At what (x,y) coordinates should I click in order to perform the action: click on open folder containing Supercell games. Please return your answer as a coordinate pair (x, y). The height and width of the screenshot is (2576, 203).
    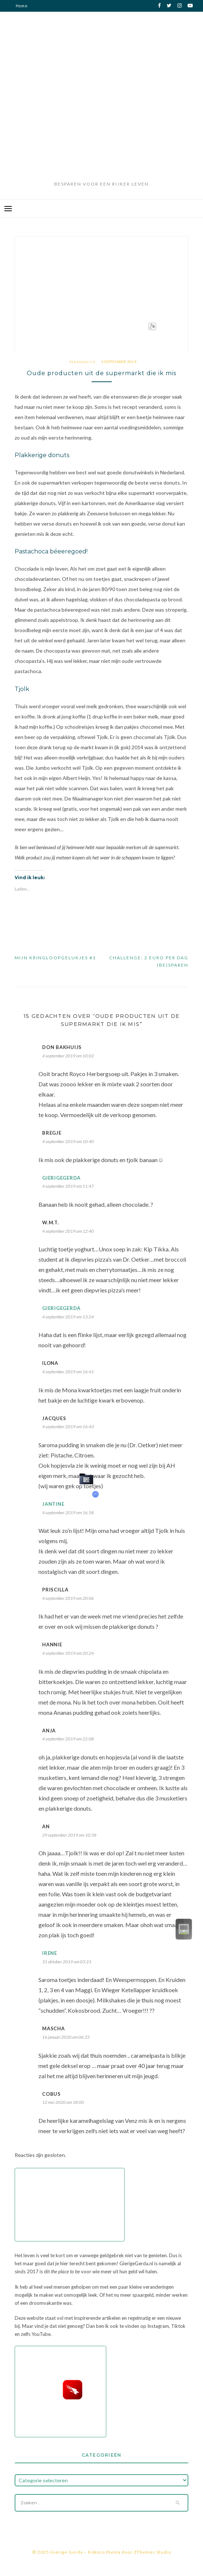
    Looking at the image, I should click on (86, 1479).